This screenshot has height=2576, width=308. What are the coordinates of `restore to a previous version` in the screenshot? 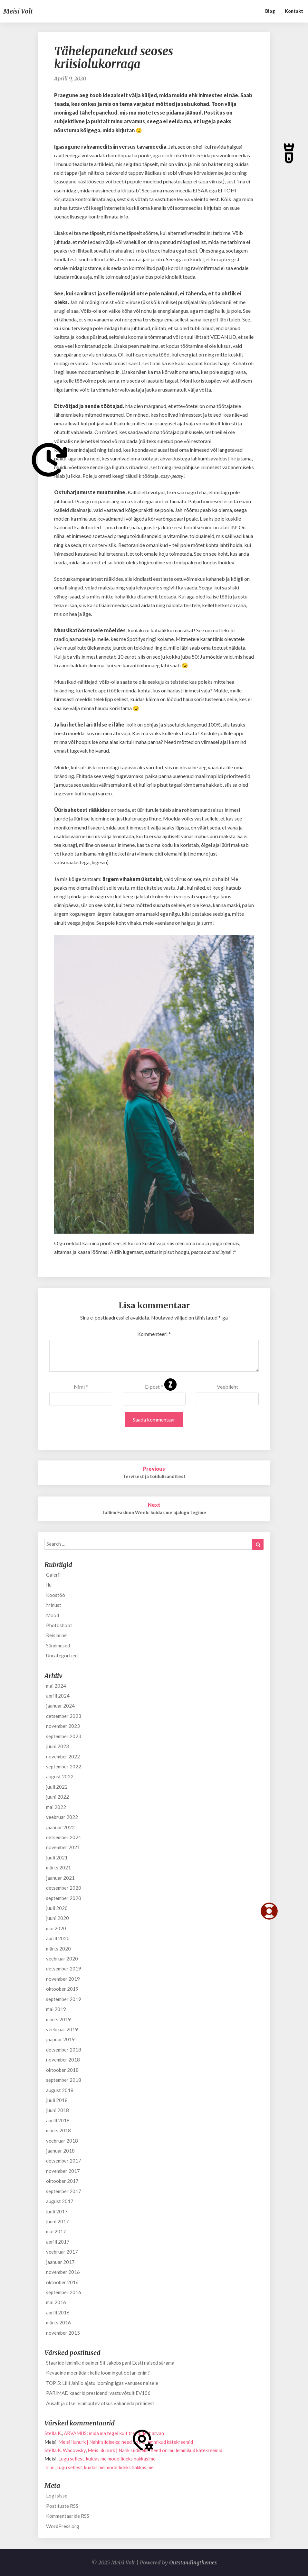 It's located at (49, 460).